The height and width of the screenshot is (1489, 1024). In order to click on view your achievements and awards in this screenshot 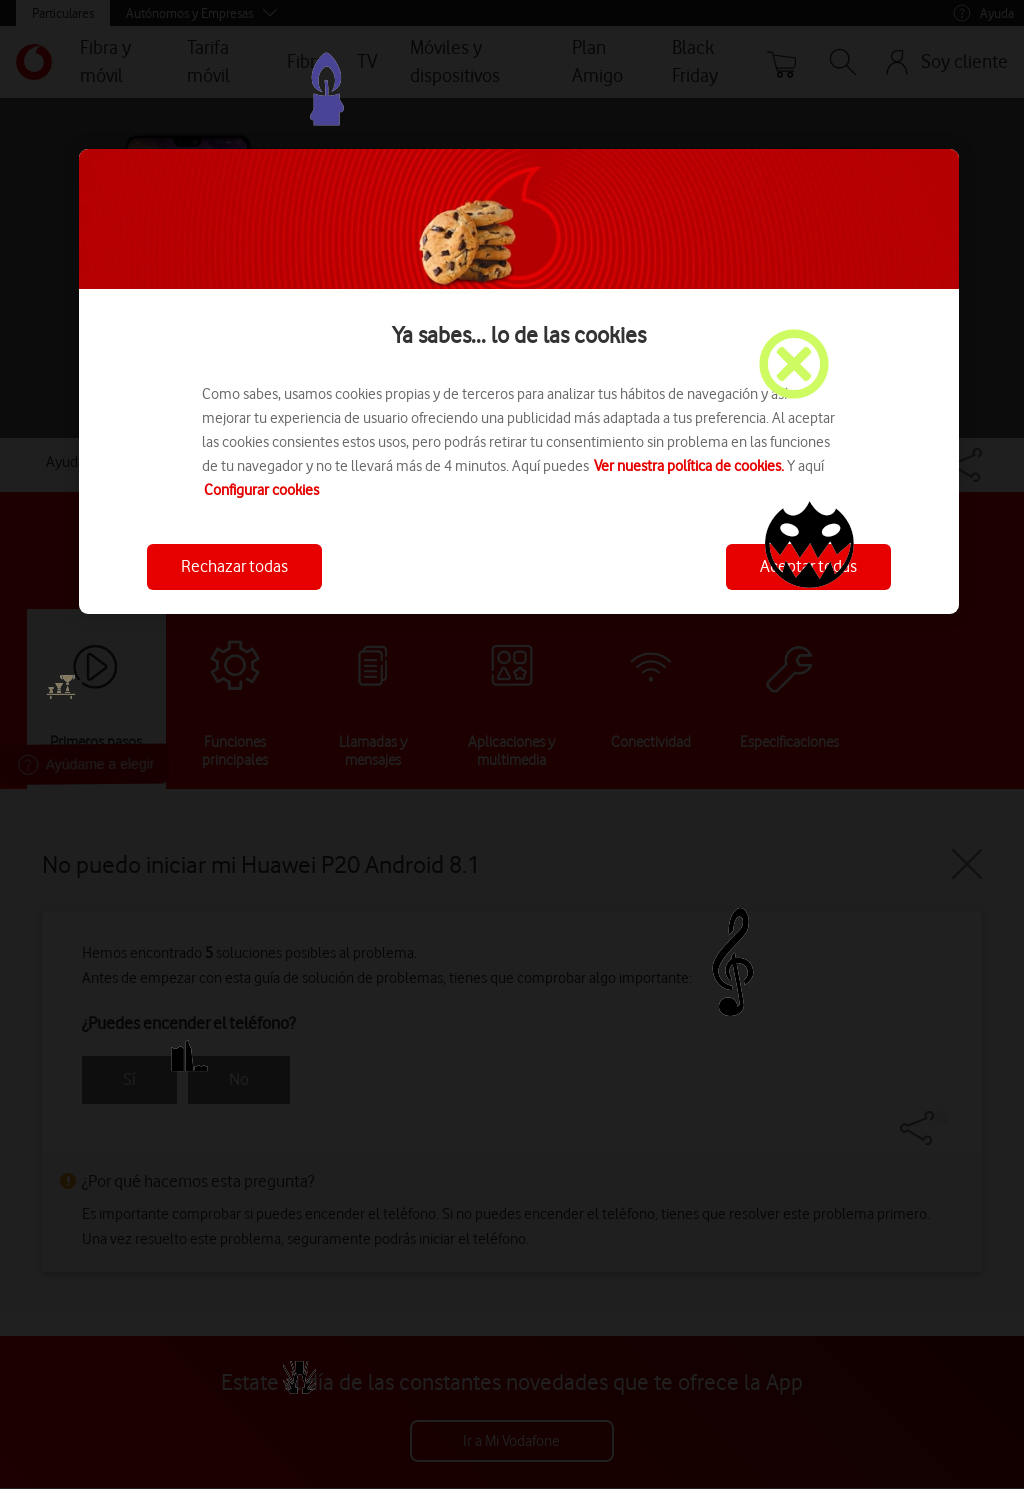, I will do `click(61, 686)`.